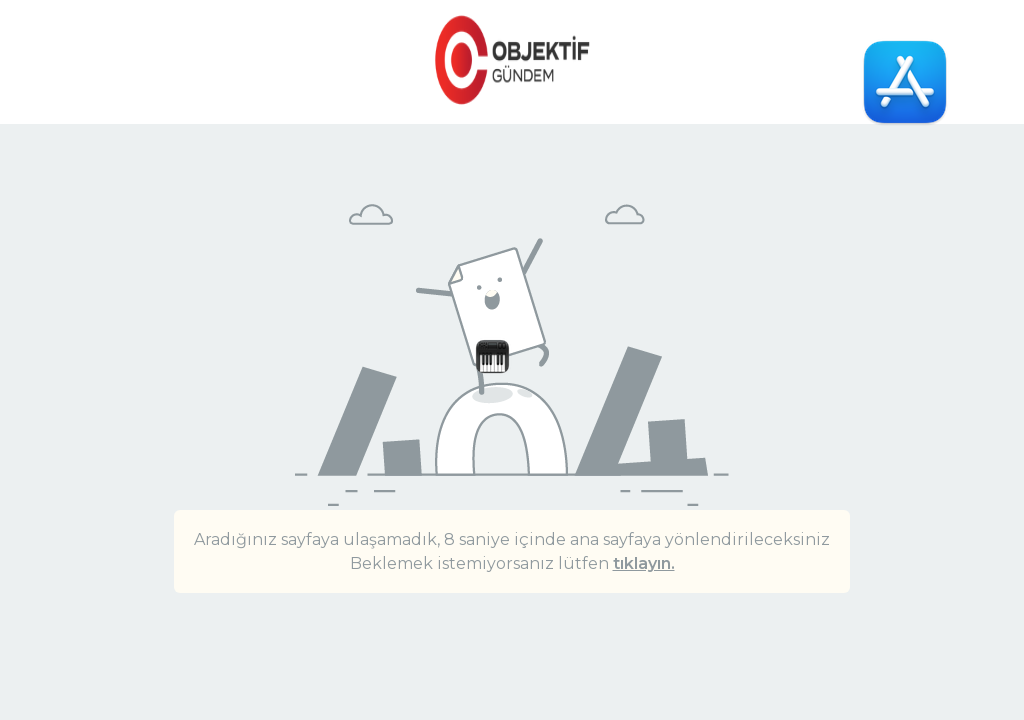 This screenshot has height=720, width=1024. I want to click on open the App Store to browse and download apps, so click(905, 82).